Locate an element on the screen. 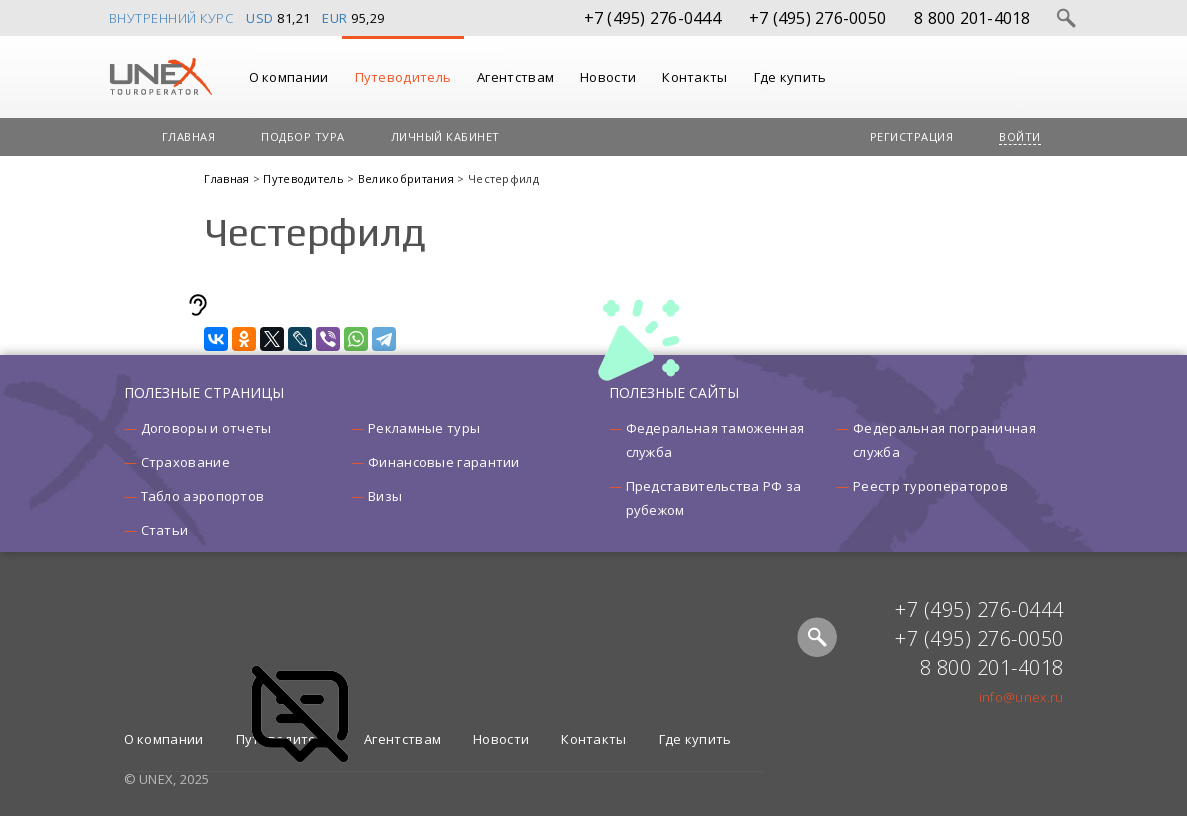 The height and width of the screenshot is (816, 1187). messaging is disabled or unavailable is located at coordinates (300, 714).